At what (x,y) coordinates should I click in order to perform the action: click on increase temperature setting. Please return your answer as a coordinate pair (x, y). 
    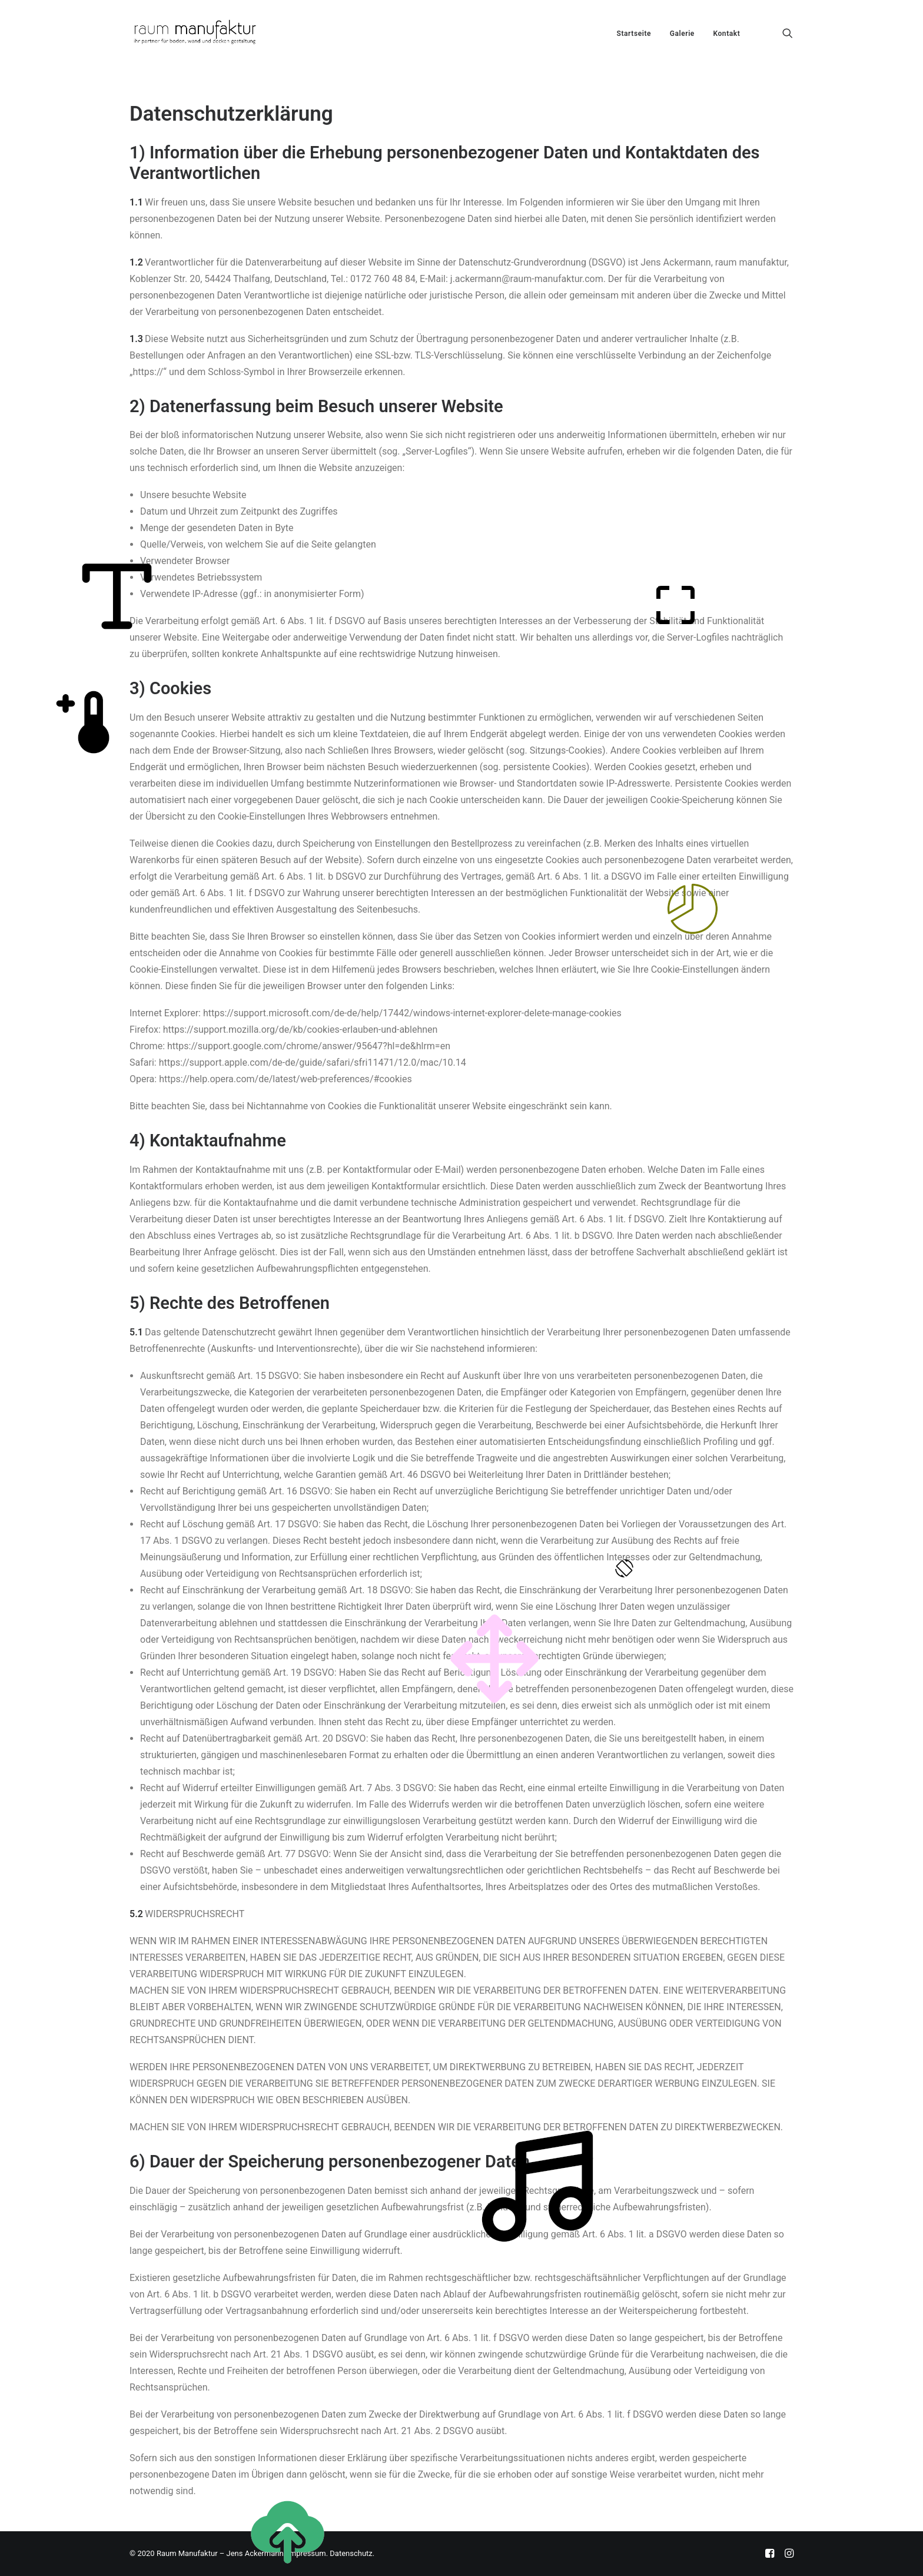
    Looking at the image, I should click on (87, 722).